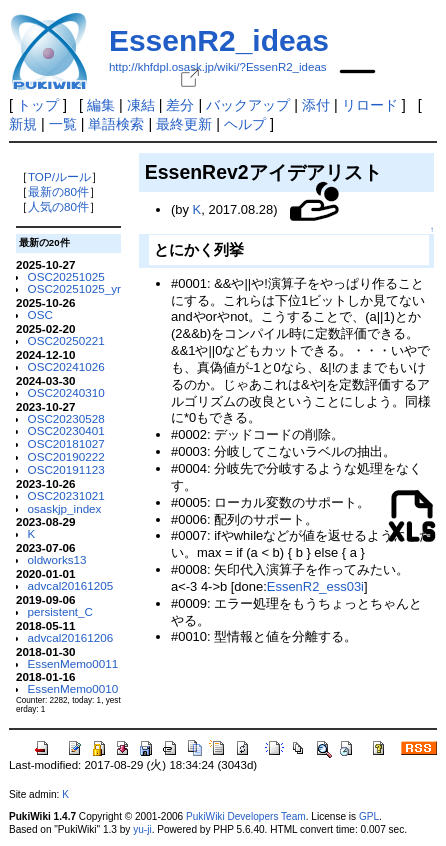 The image size is (446, 846). Describe the element at coordinates (190, 78) in the screenshot. I see `open link in new window or tab` at that location.